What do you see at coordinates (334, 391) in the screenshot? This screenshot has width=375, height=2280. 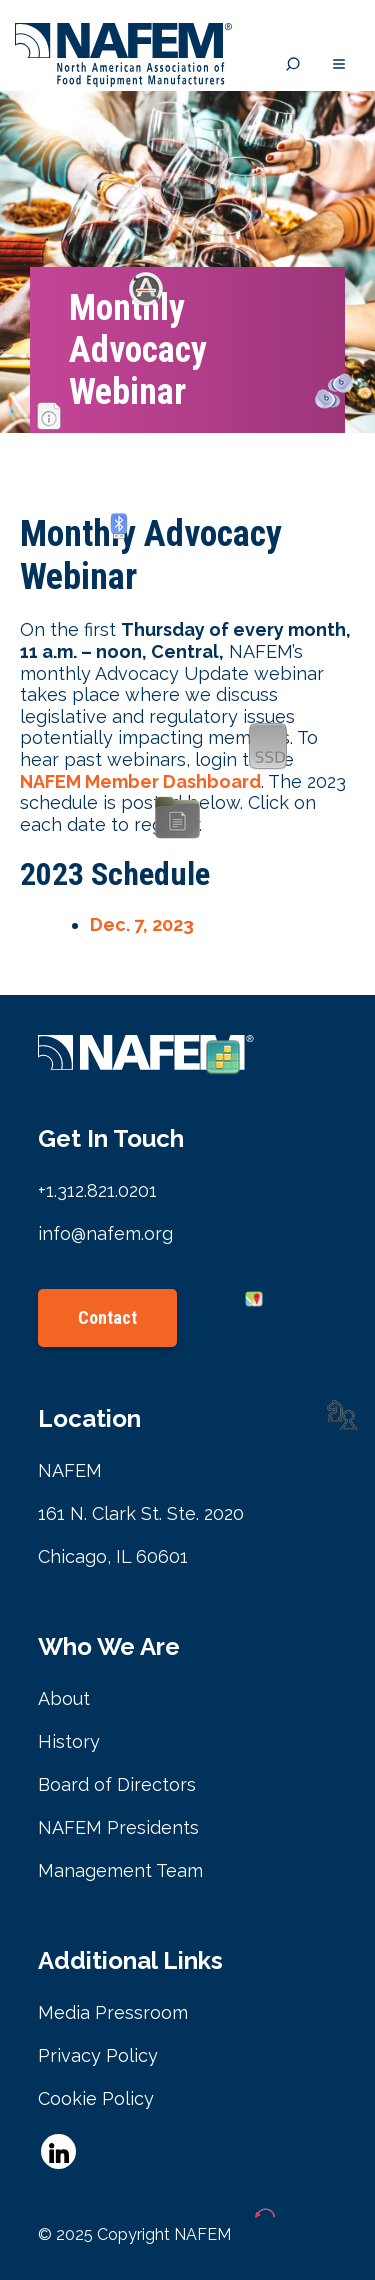 I see `connect Beats earbuds via bluetooth` at bounding box center [334, 391].